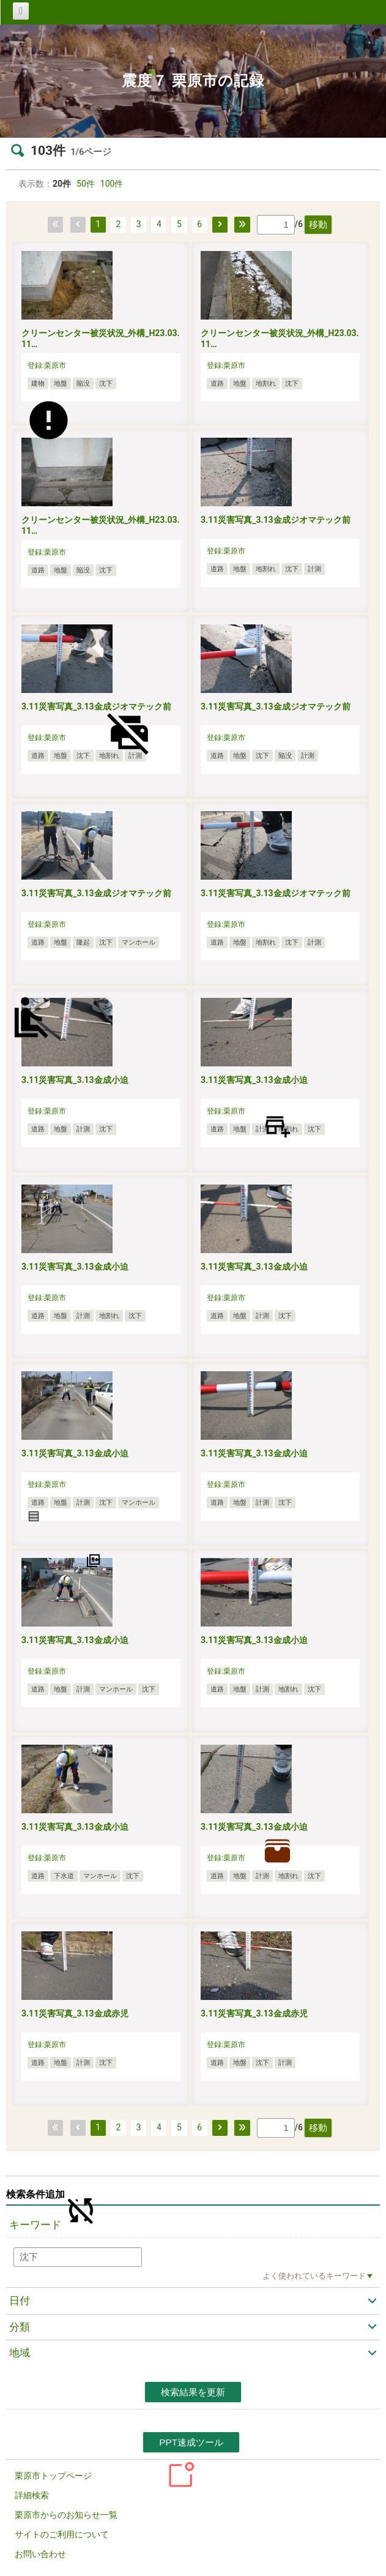  I want to click on access your digital wallet, so click(277, 1851).